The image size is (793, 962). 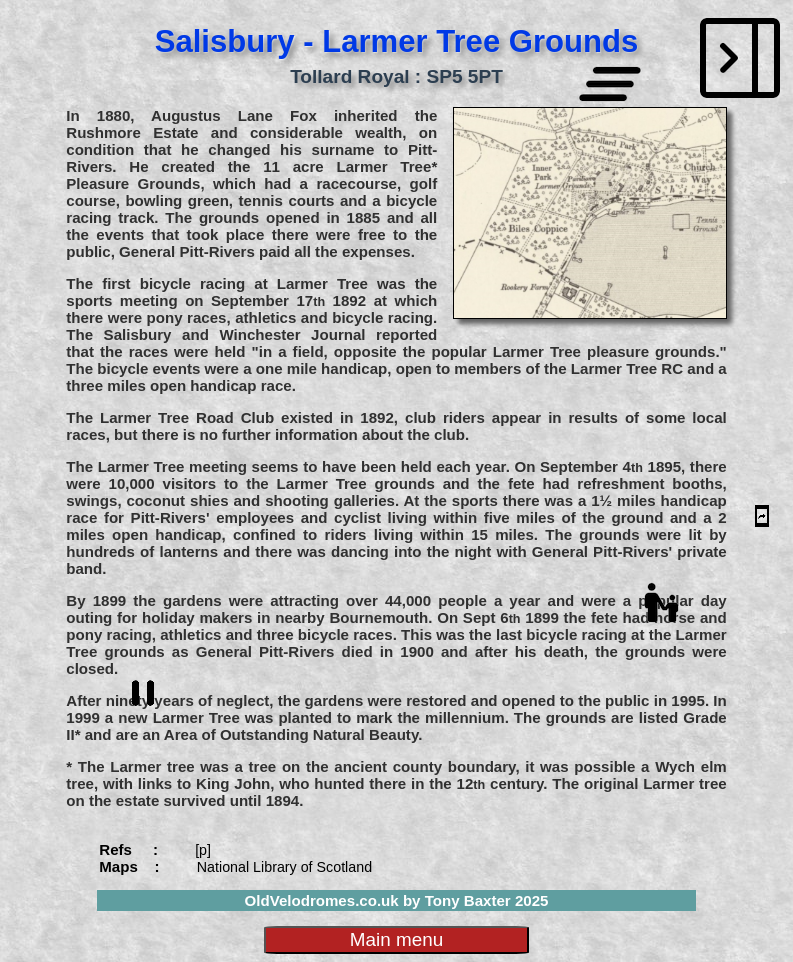 I want to click on indicates child supervision required, so click(x=662, y=602).